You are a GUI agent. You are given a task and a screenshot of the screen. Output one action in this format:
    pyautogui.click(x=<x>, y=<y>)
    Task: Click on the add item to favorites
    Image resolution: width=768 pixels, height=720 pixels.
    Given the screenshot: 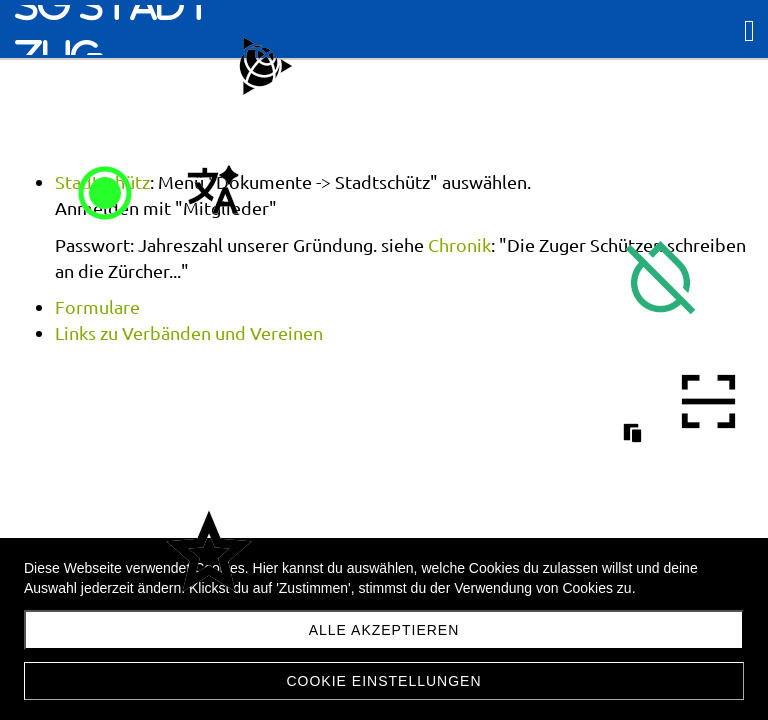 What is the action you would take?
    pyautogui.click(x=209, y=553)
    